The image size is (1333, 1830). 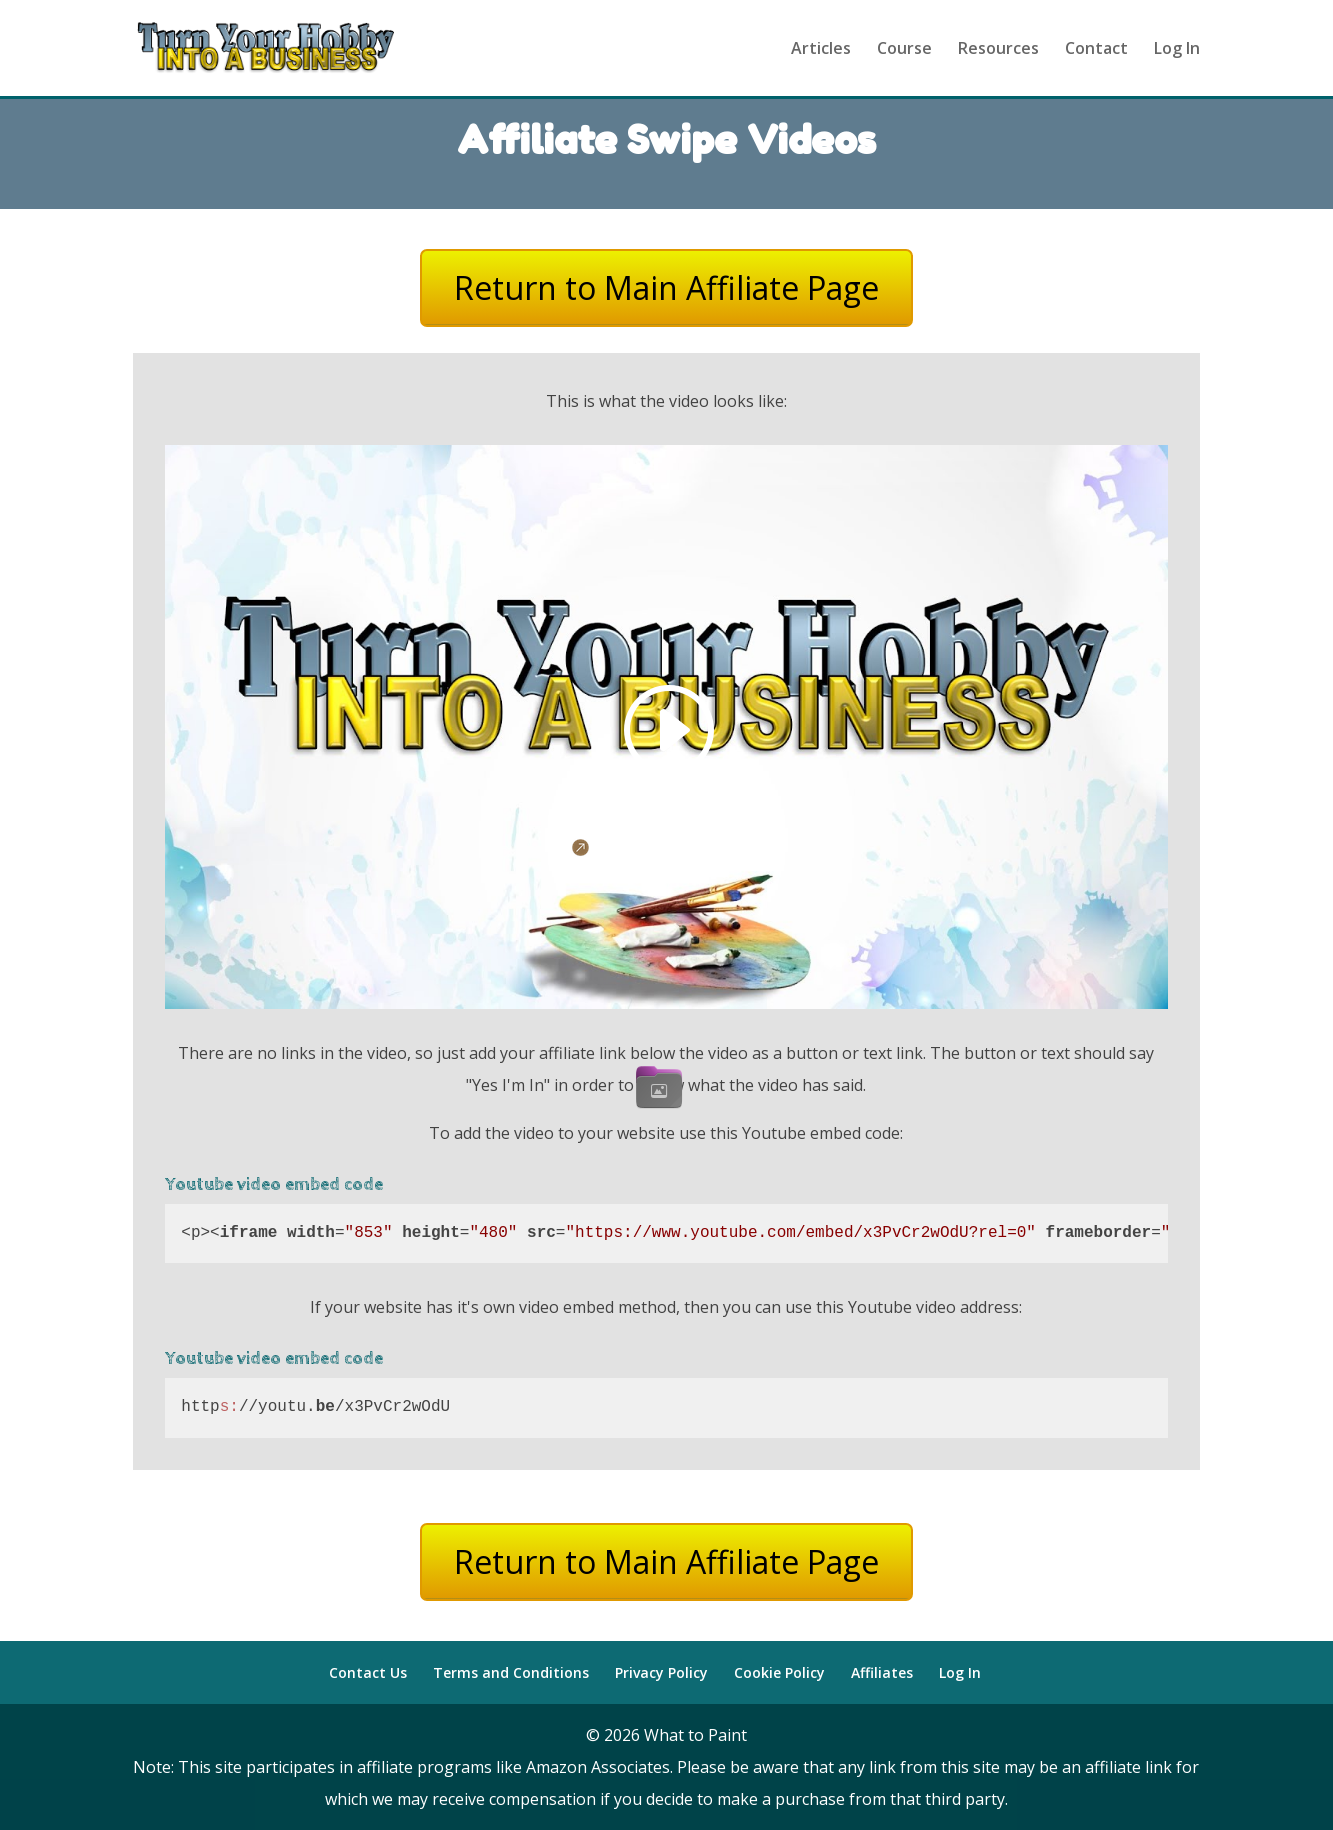 I want to click on open your pictures folder, so click(x=659, y=1087).